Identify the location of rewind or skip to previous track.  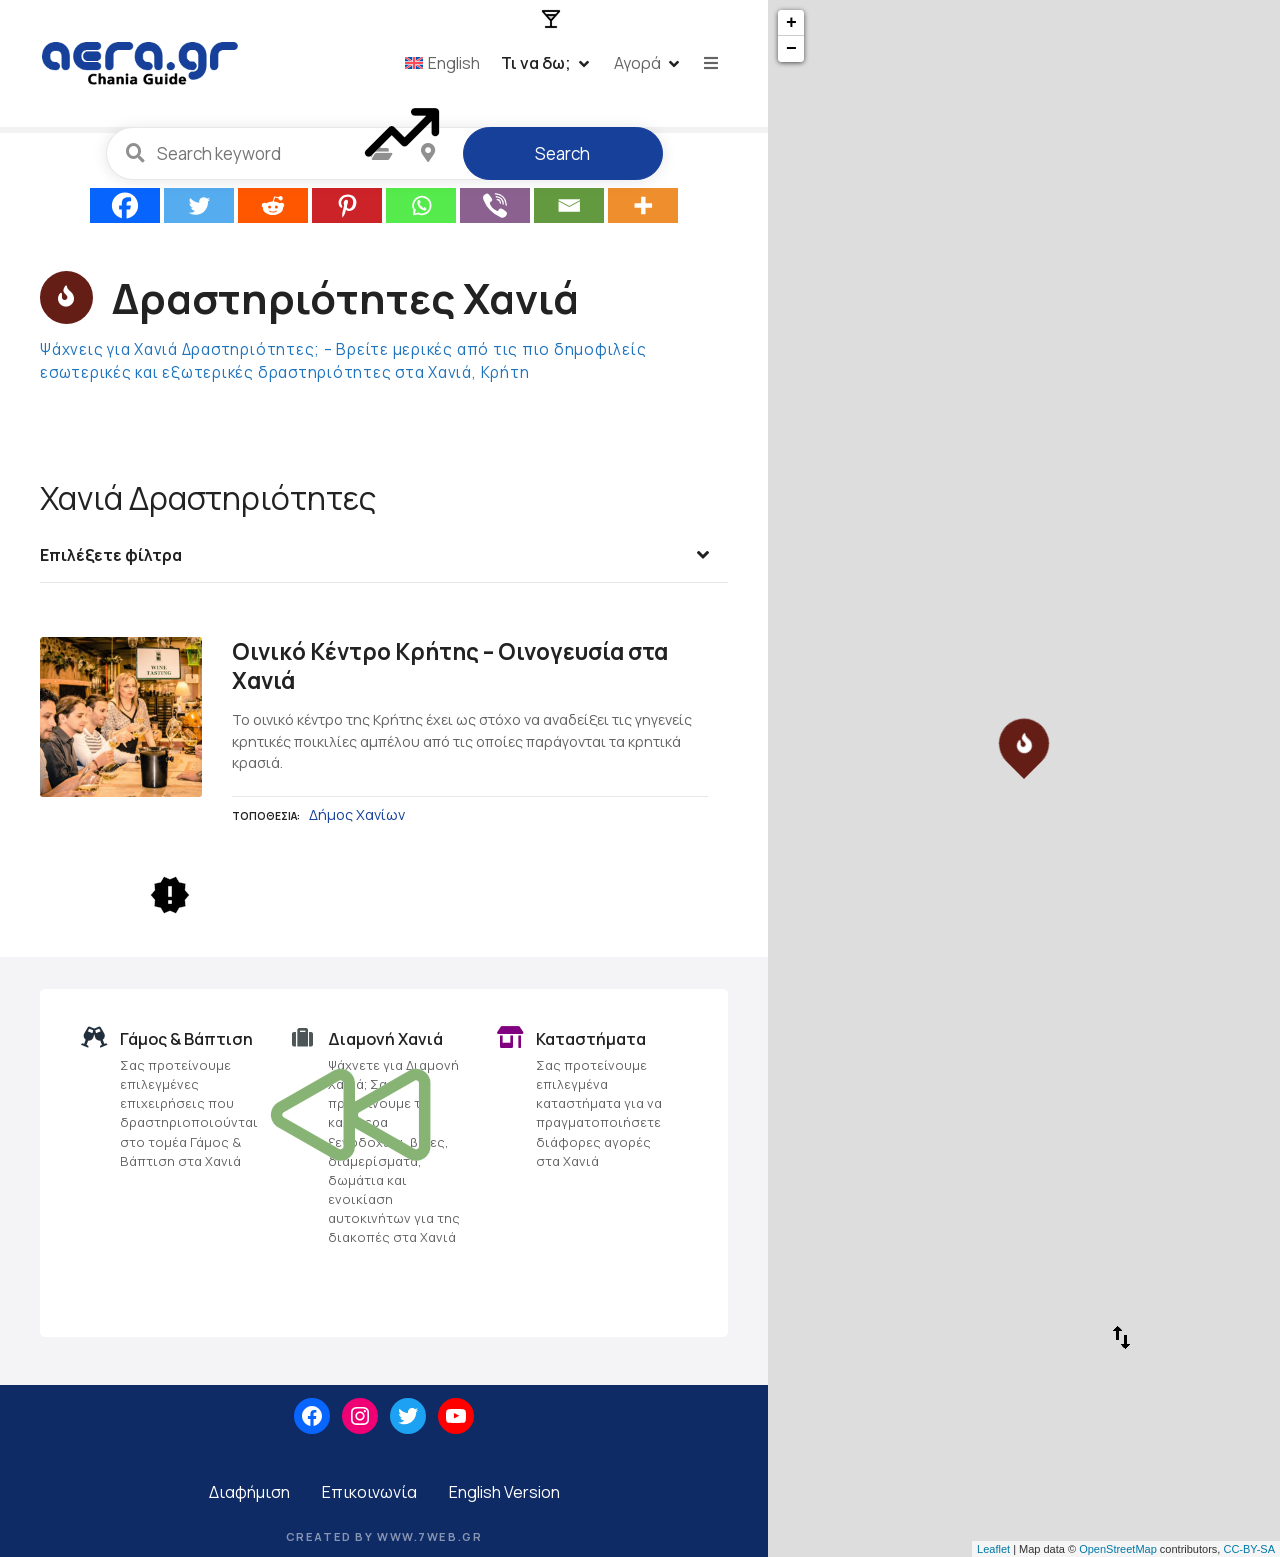
(355, 1109).